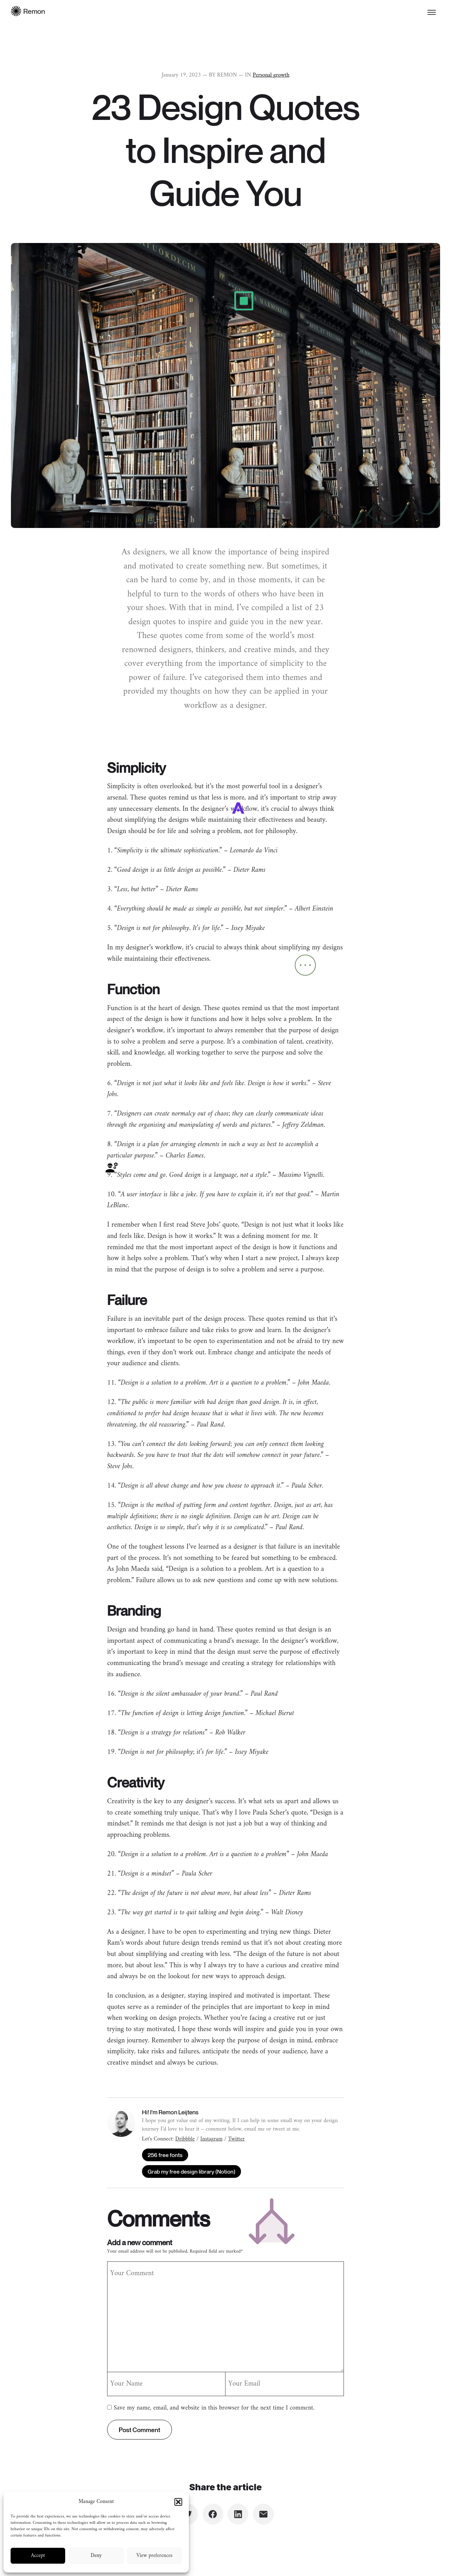 The image size is (451, 2576). Describe the element at coordinates (112, 1167) in the screenshot. I see `access engineering or technical settings` at that location.